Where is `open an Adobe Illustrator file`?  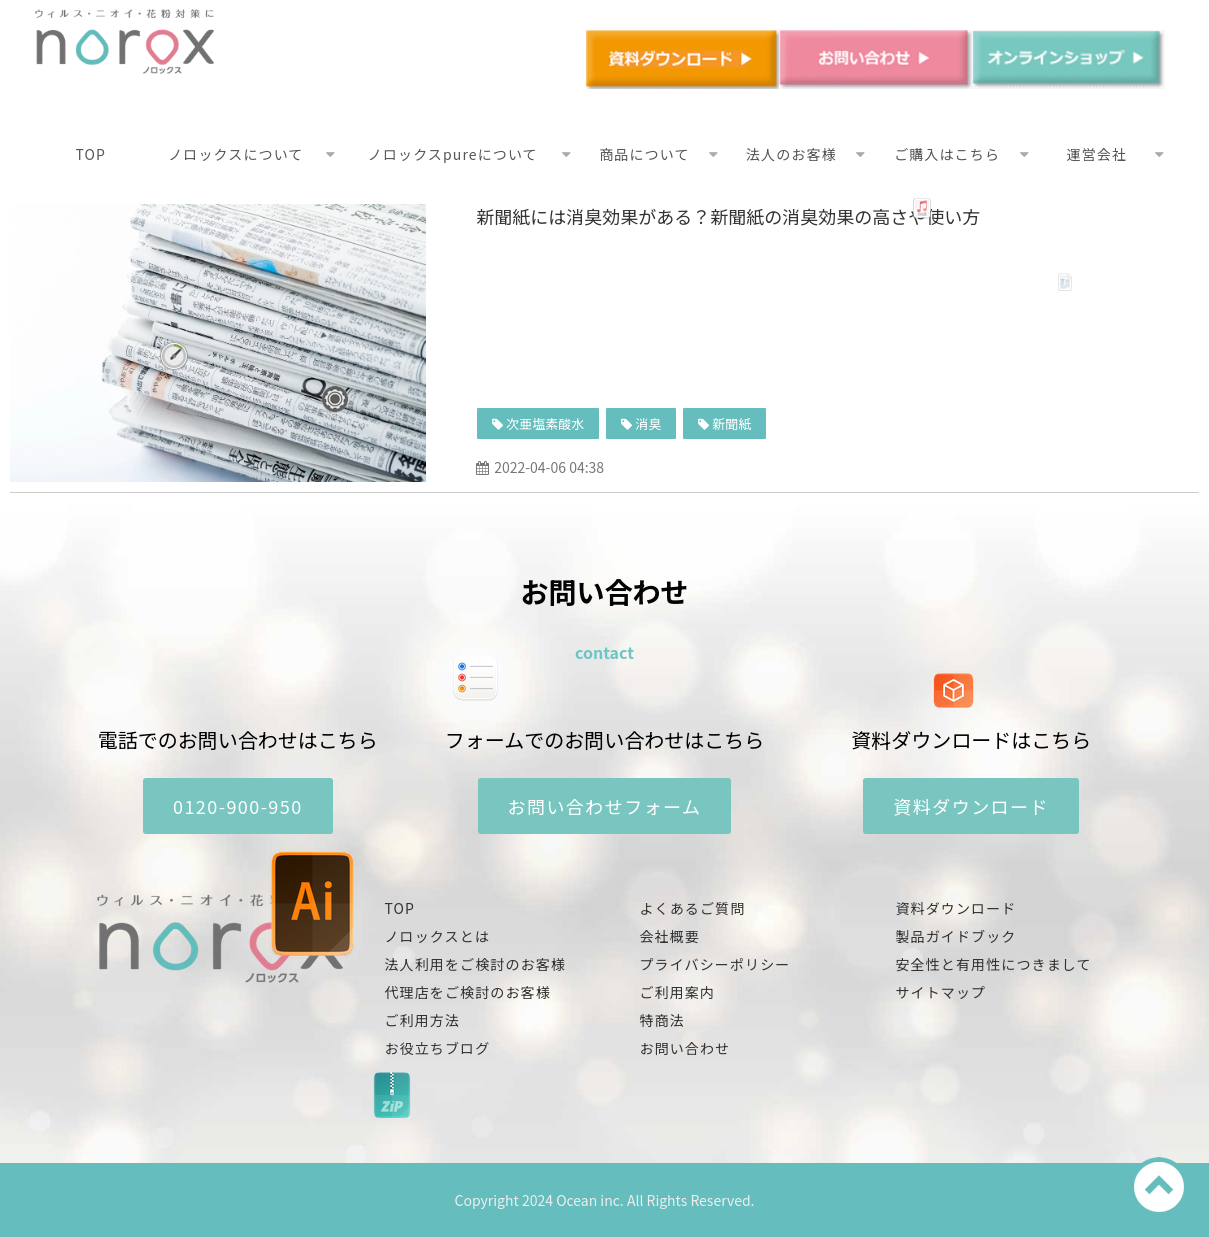
open an Adobe Illustrator file is located at coordinates (312, 903).